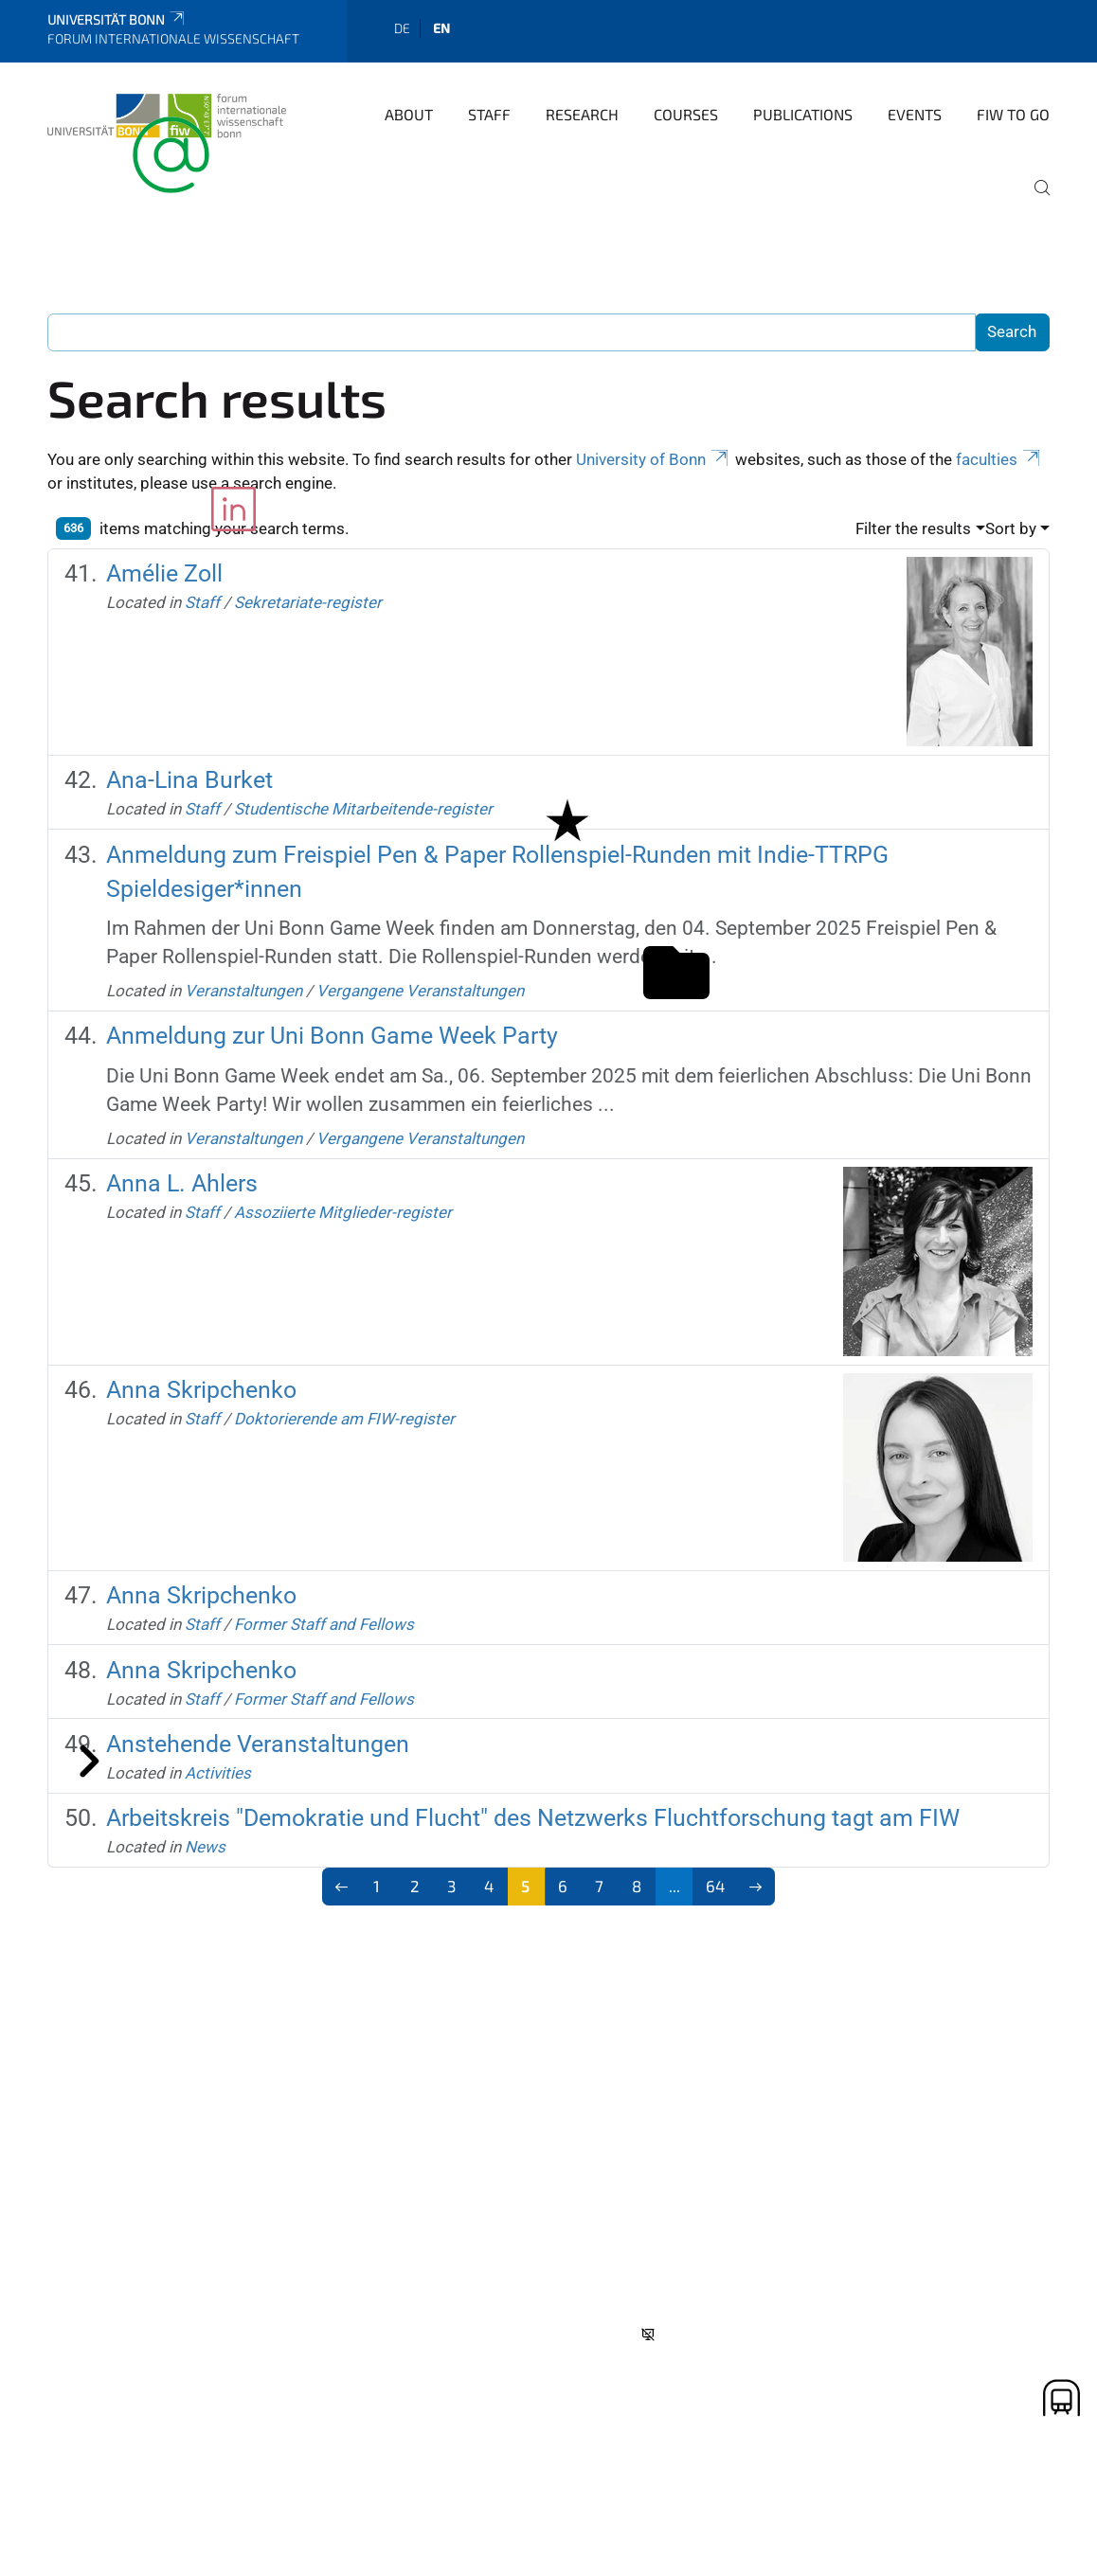 This screenshot has height=2576, width=1097. I want to click on enter or view email address, so click(171, 154).